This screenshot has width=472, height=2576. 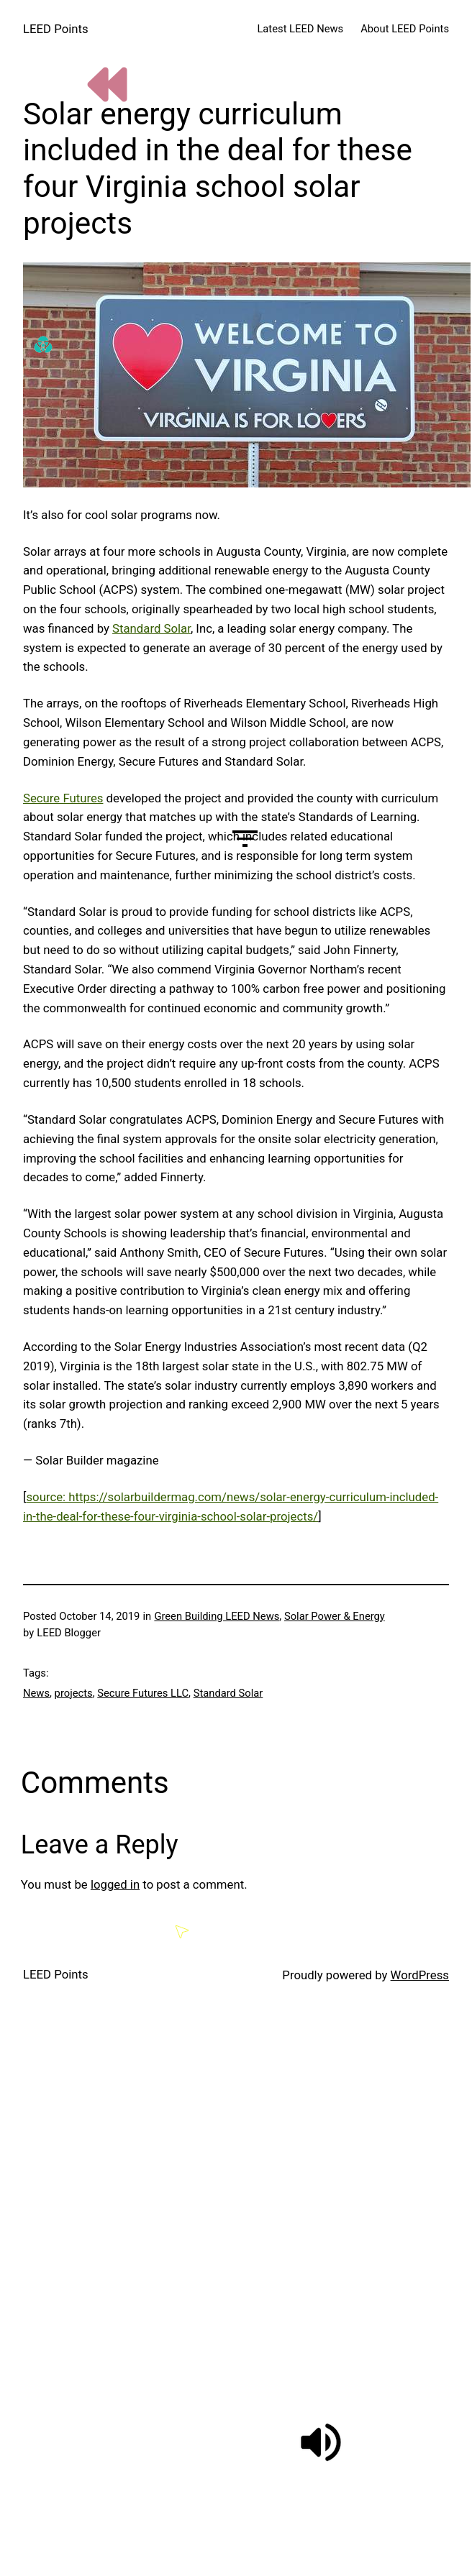 I want to click on increase or unmute audio volume, so click(x=321, y=2442).